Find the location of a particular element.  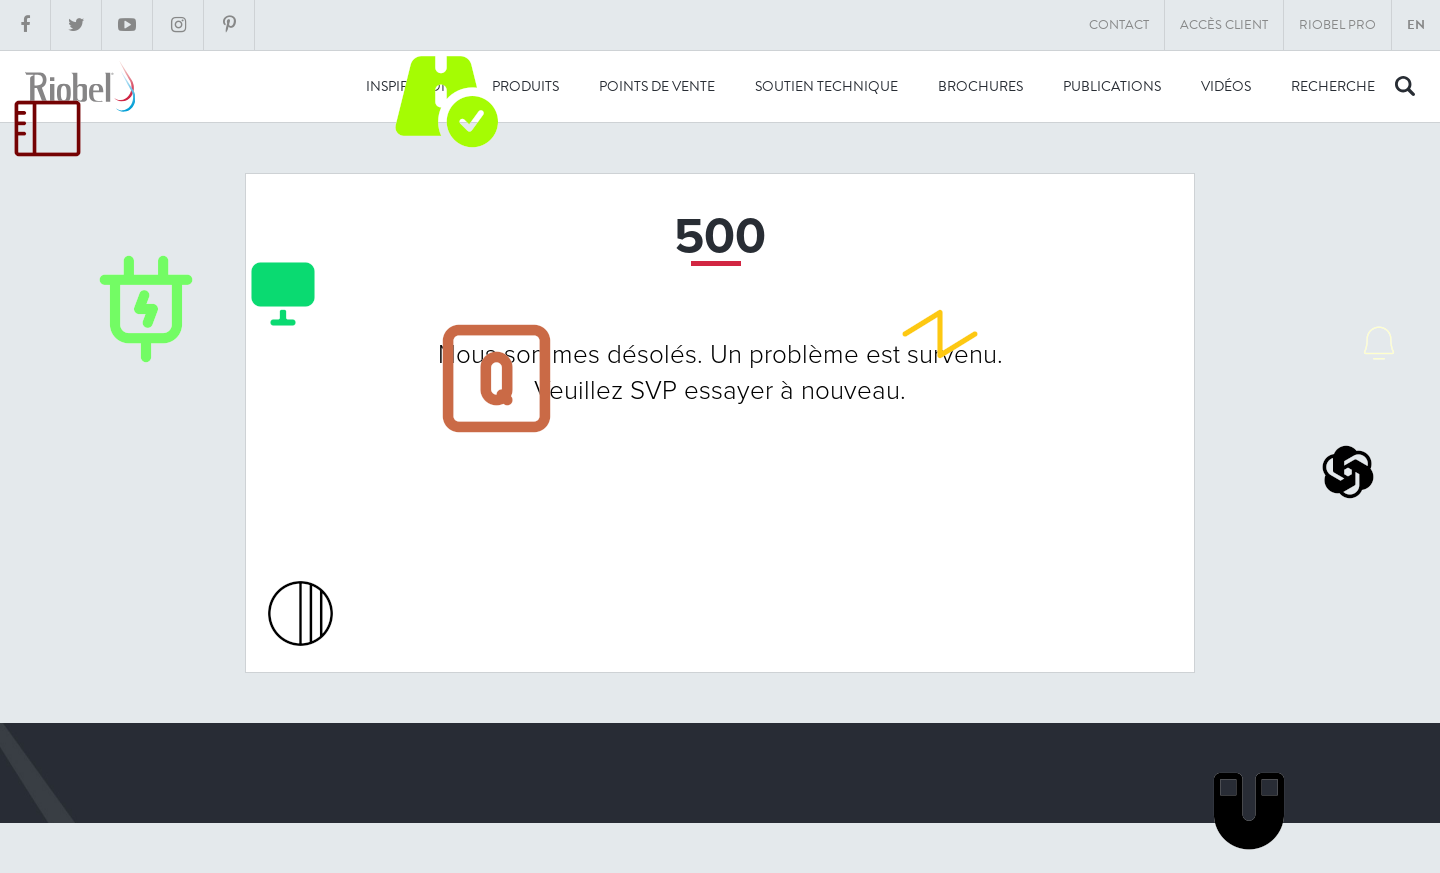

select sawtooth waveform for audio synthesis is located at coordinates (940, 334).